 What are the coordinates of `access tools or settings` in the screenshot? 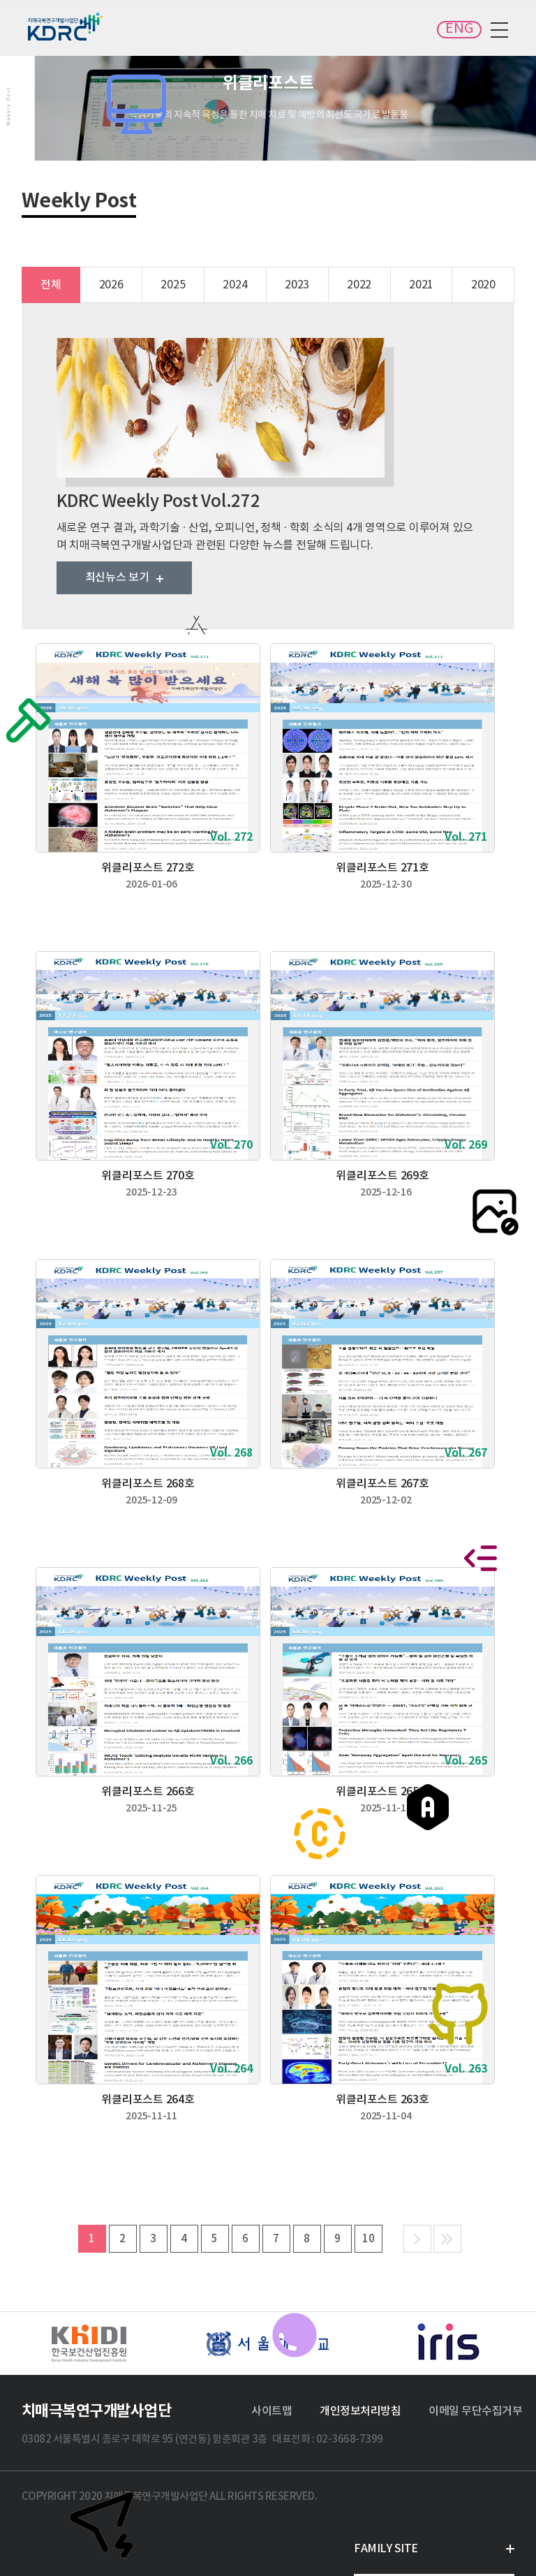 It's located at (28, 720).